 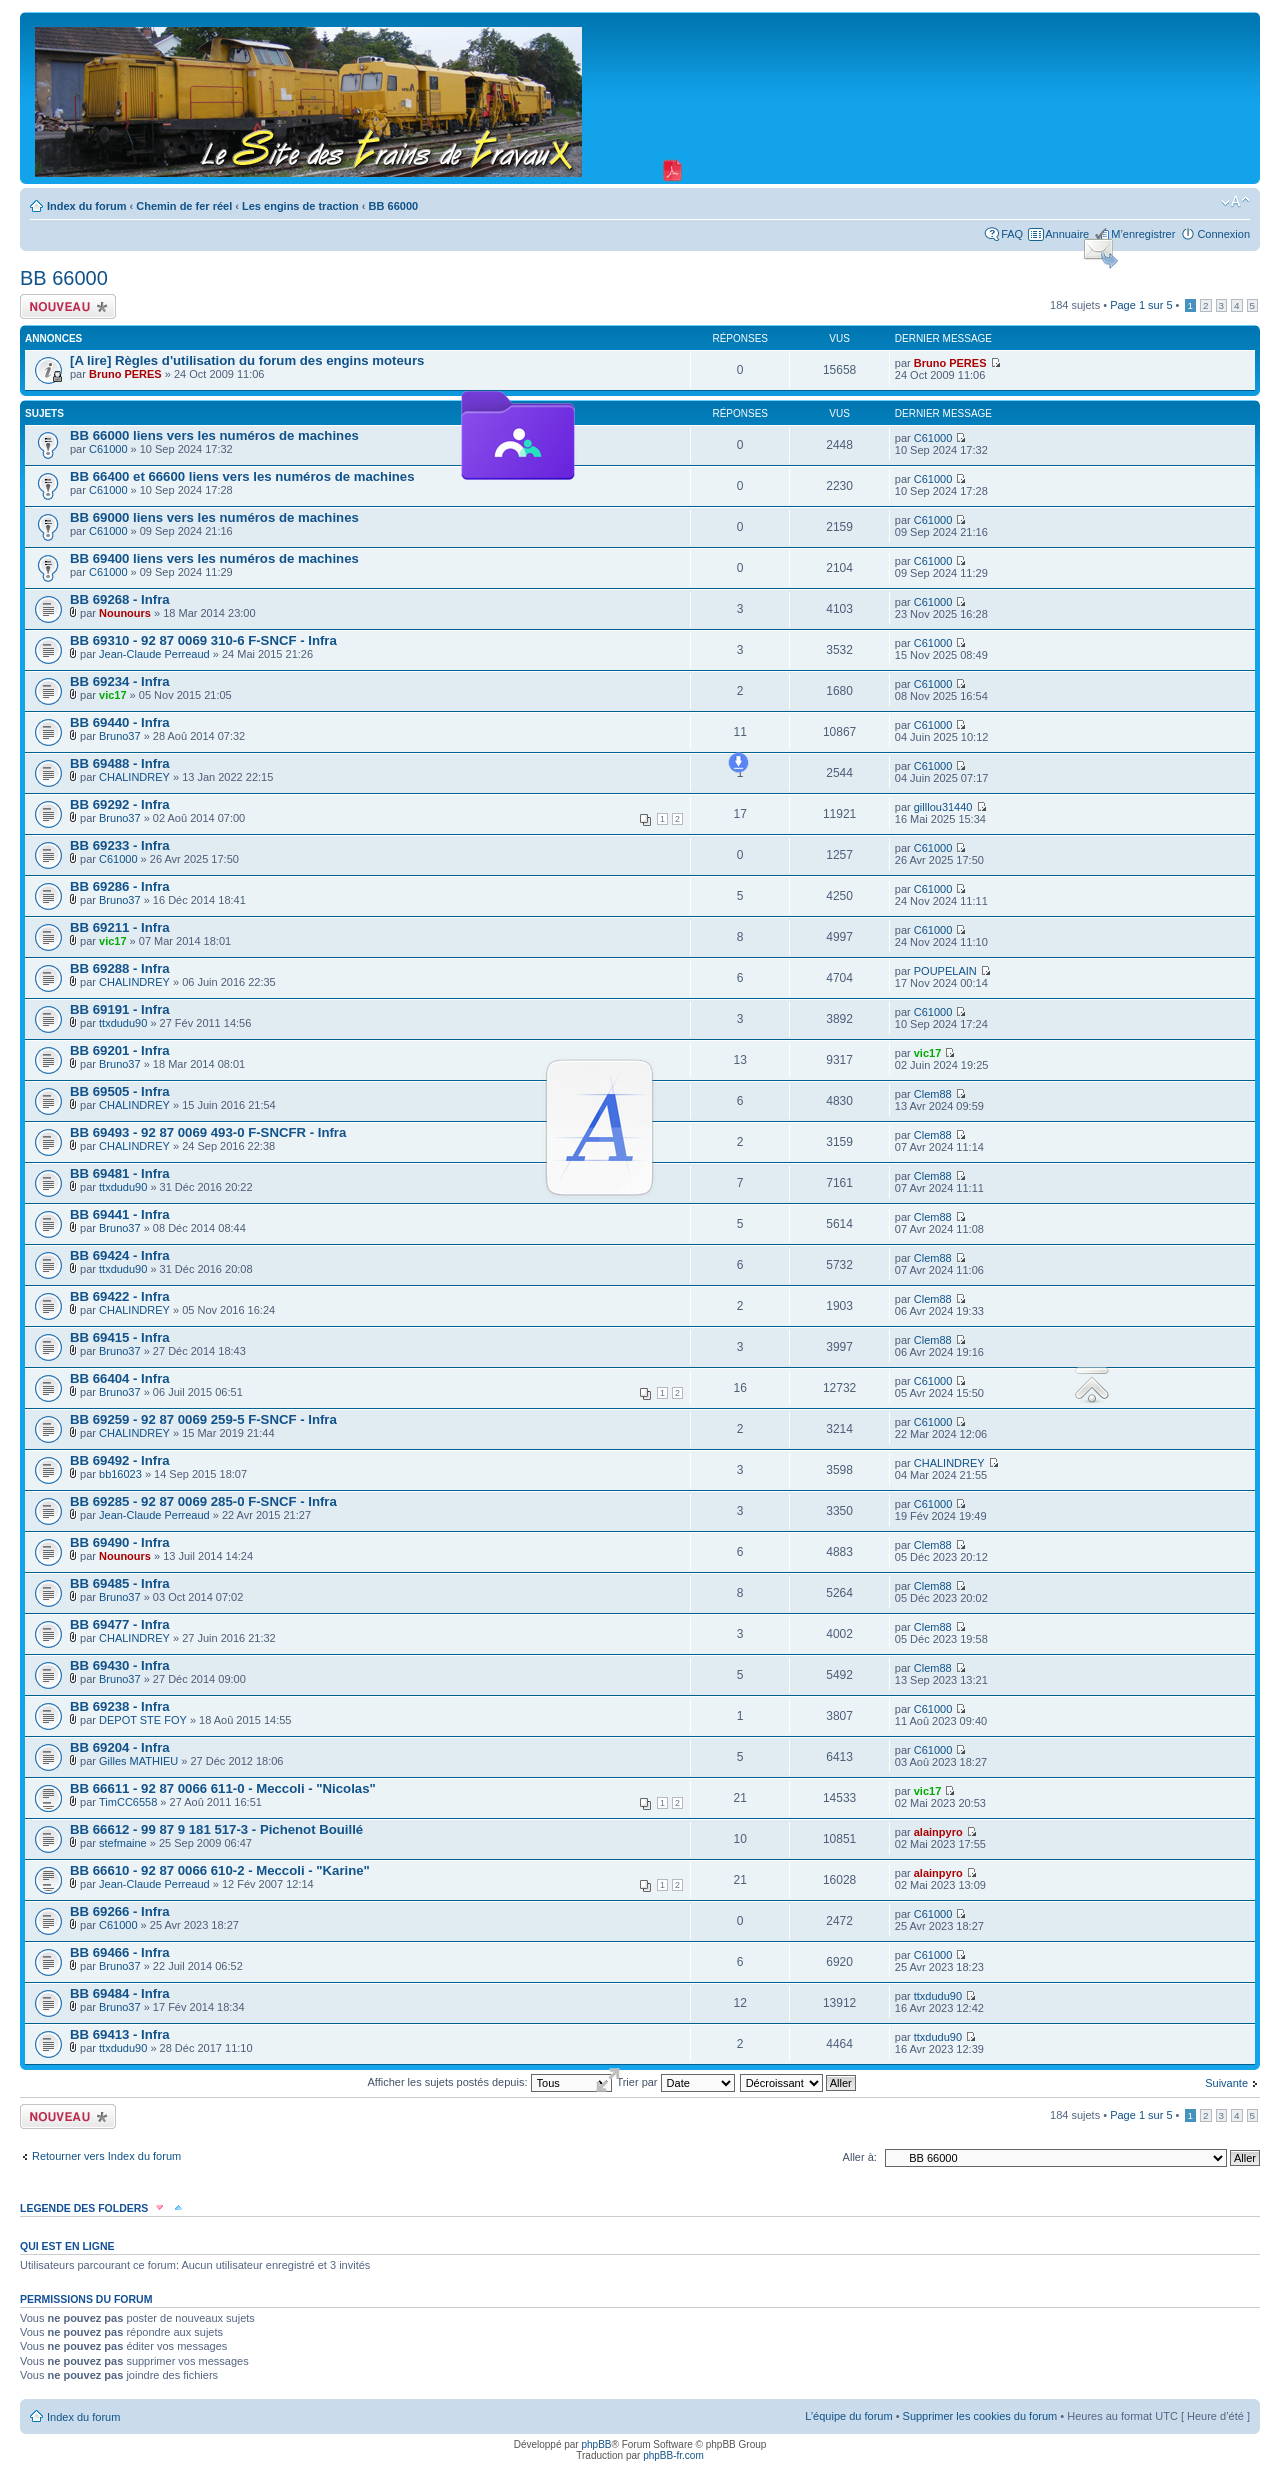 I want to click on open wondershare famisafe app folder, so click(x=517, y=438).